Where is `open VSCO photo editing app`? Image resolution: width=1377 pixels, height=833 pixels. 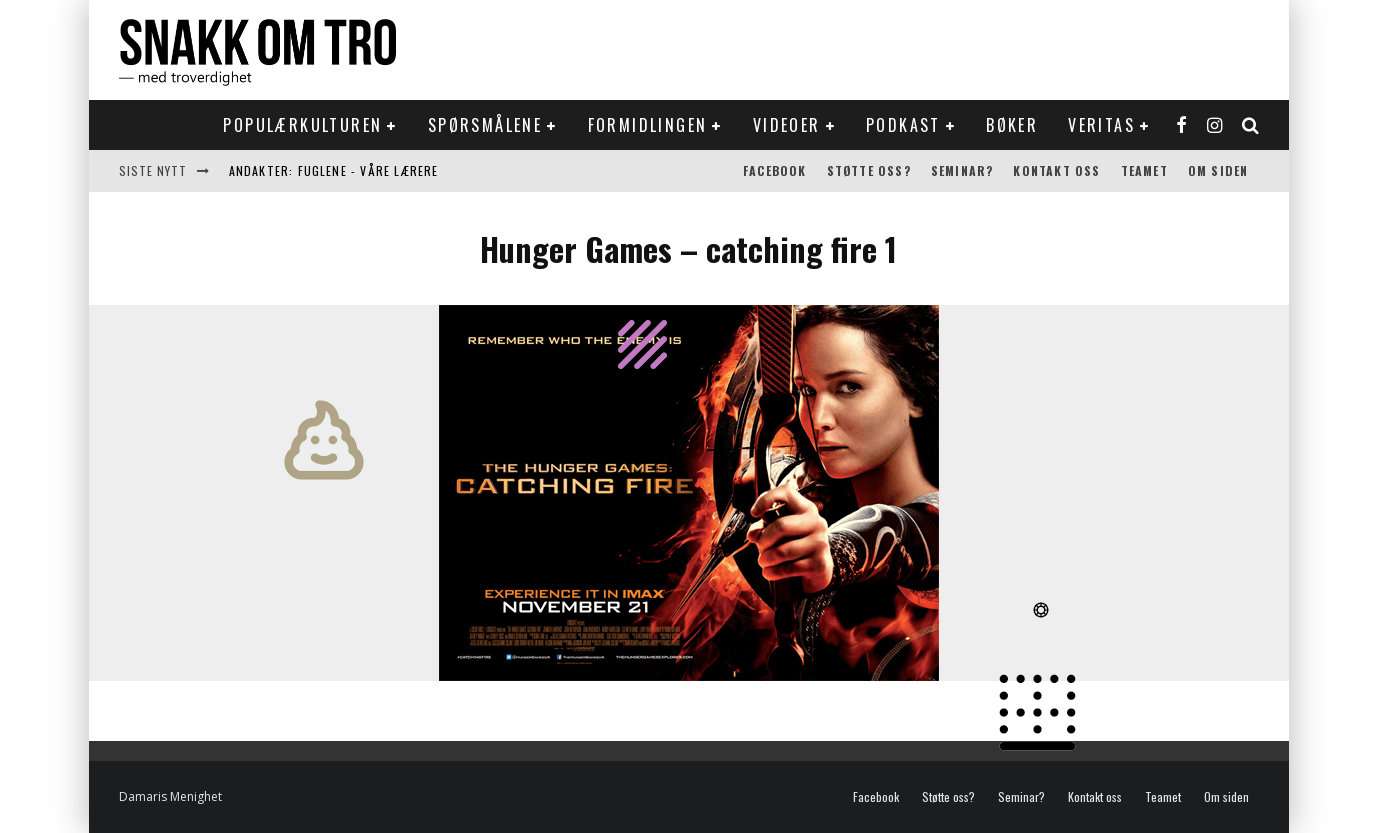 open VSCO photo editing app is located at coordinates (1041, 610).